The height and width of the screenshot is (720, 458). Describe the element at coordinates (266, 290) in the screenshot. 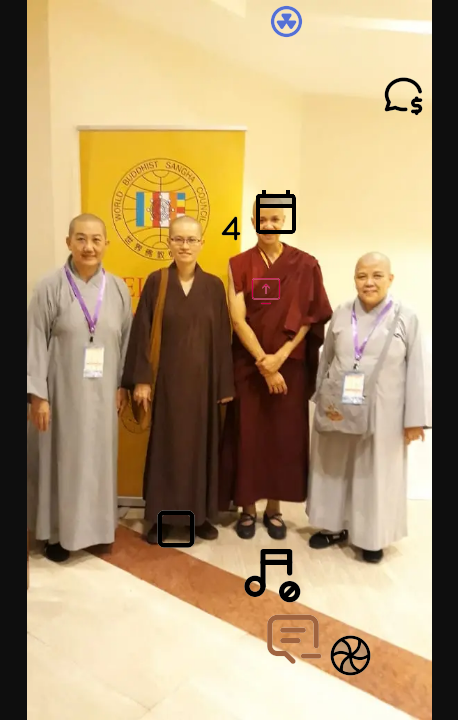

I see `upload content to display or monitor` at that location.